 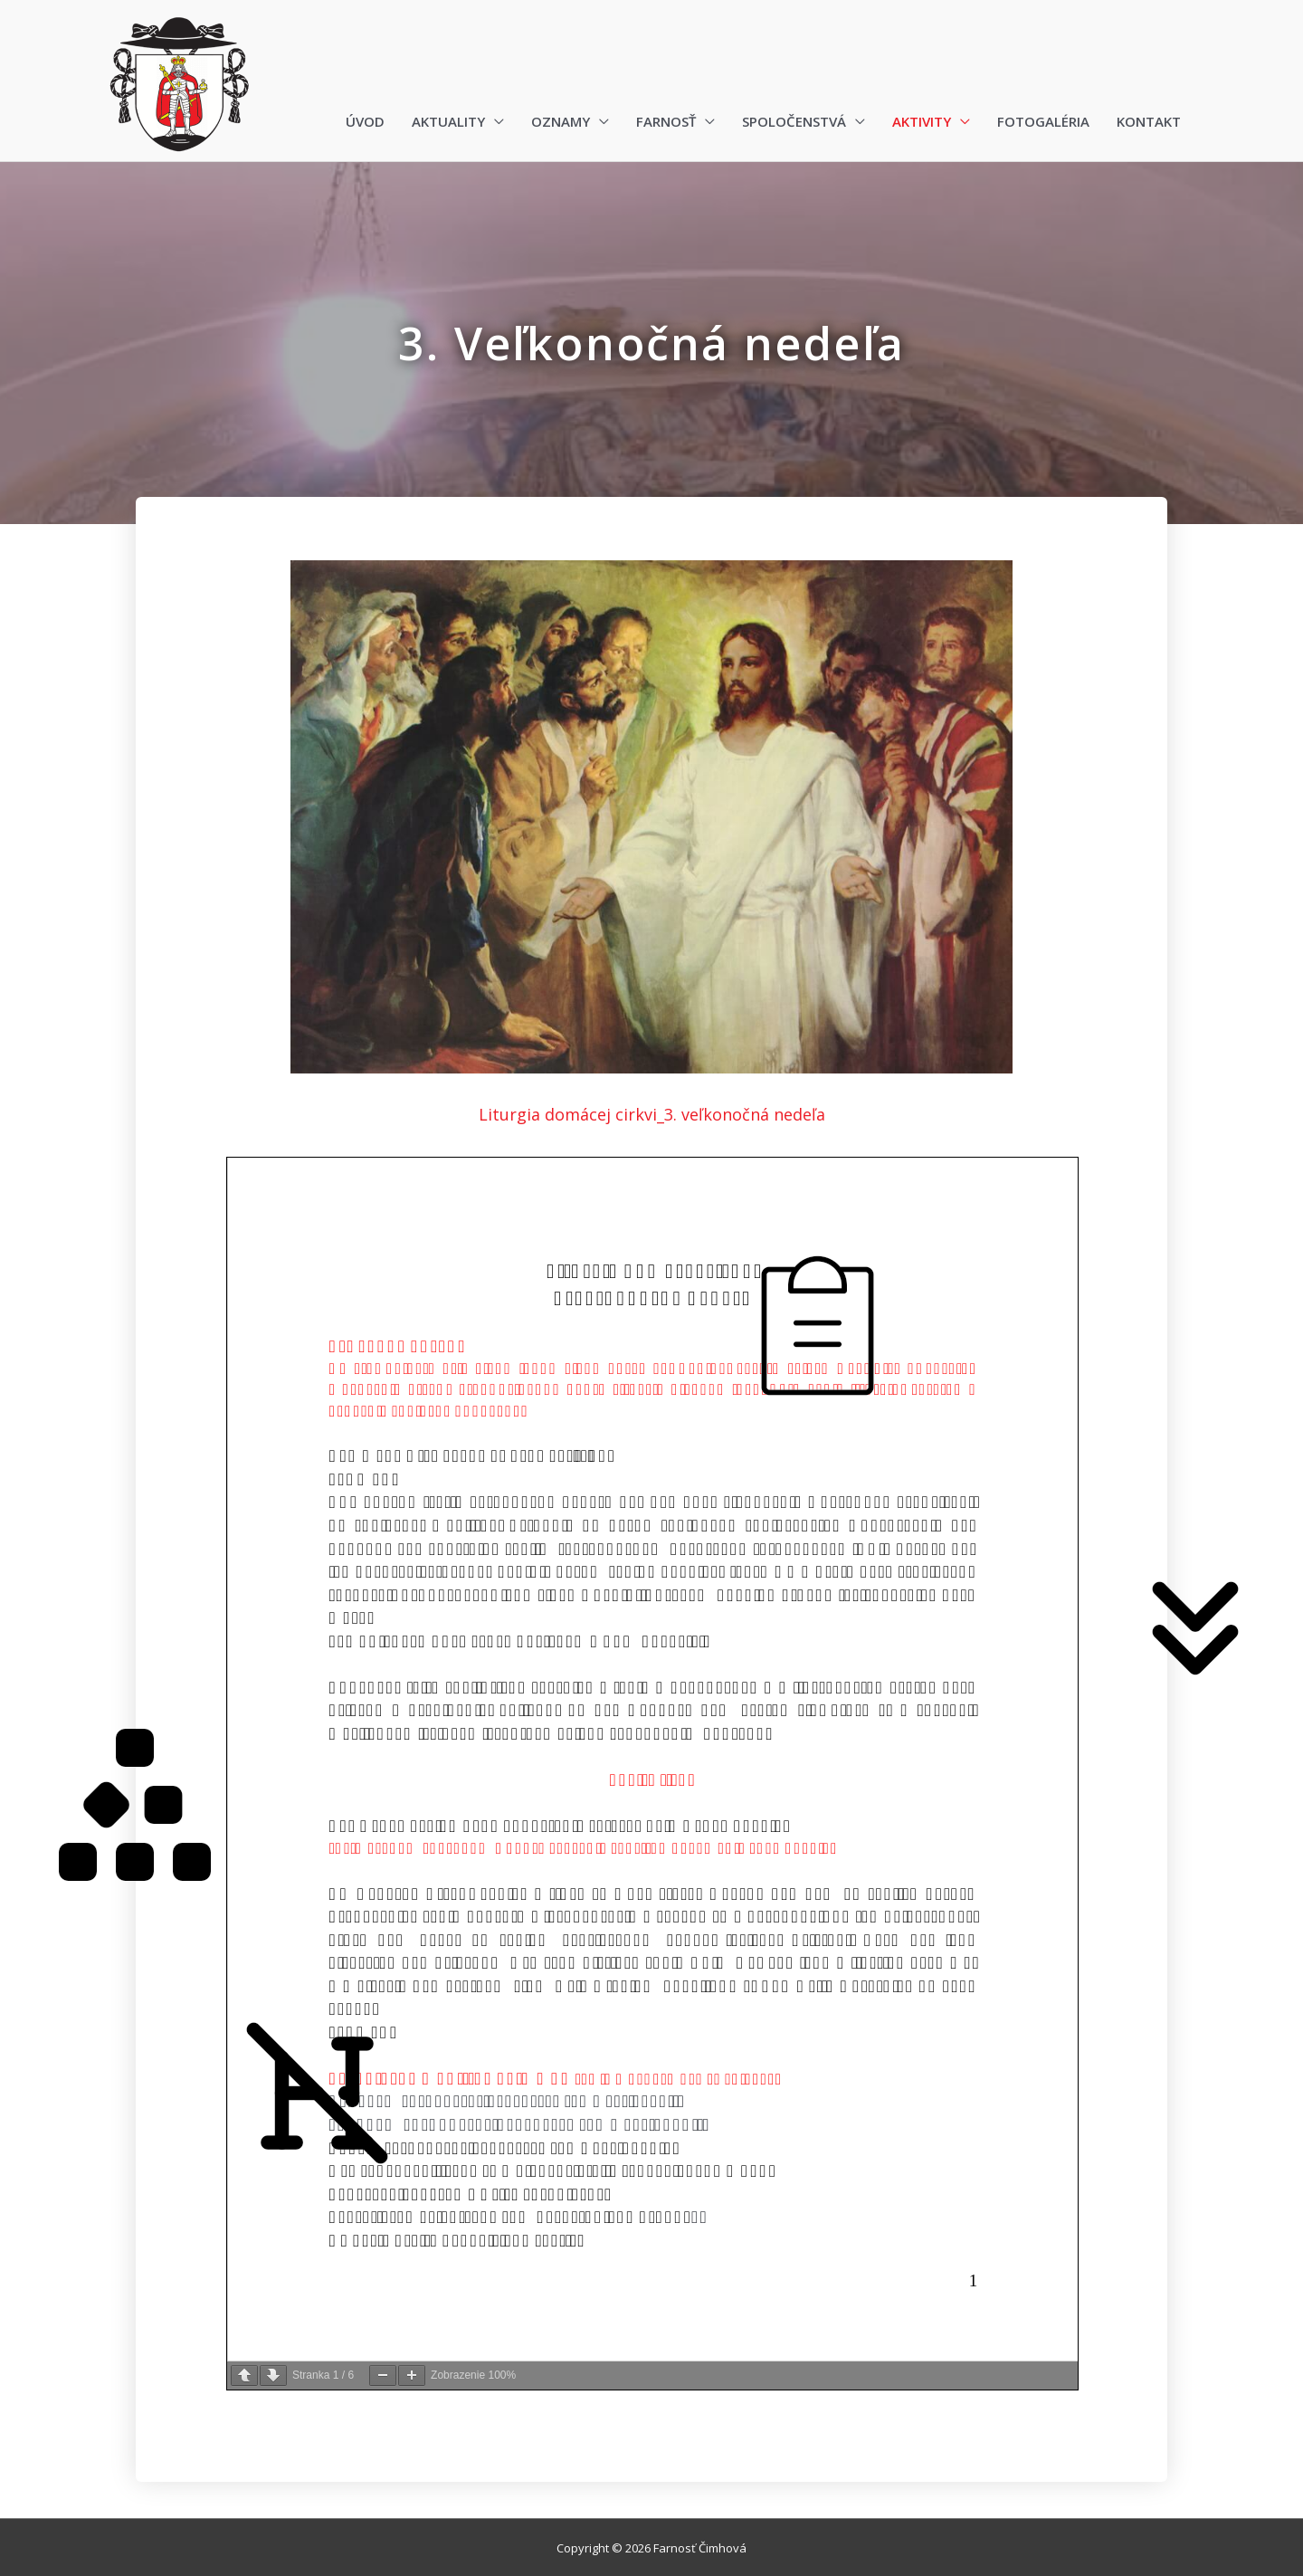 I want to click on view stacked or layered resources, so click(x=135, y=1805).